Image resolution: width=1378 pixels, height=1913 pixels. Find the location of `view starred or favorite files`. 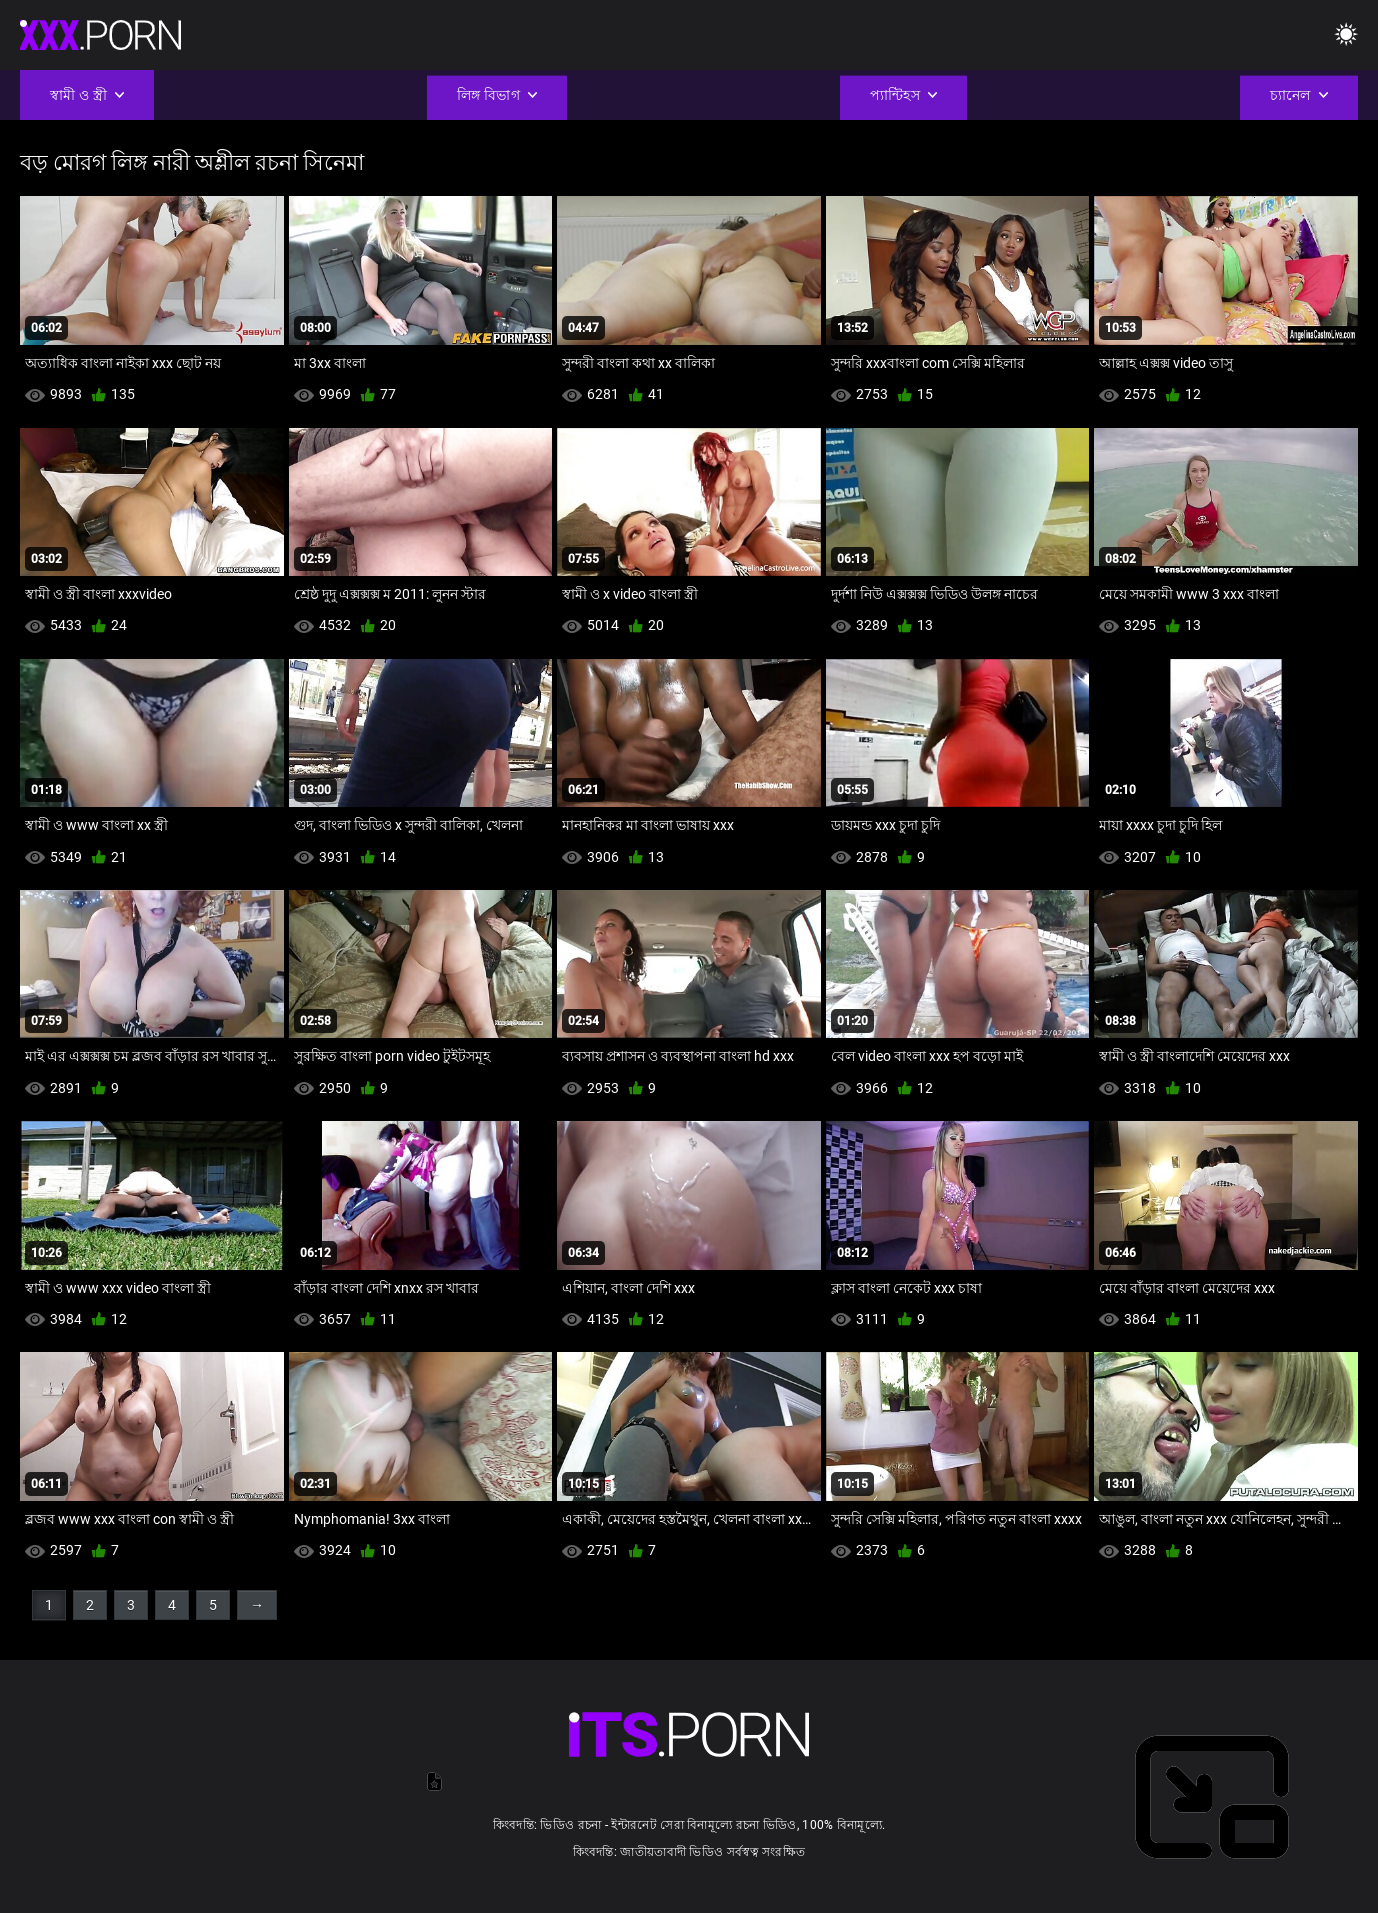

view starred or favorite files is located at coordinates (434, 1781).